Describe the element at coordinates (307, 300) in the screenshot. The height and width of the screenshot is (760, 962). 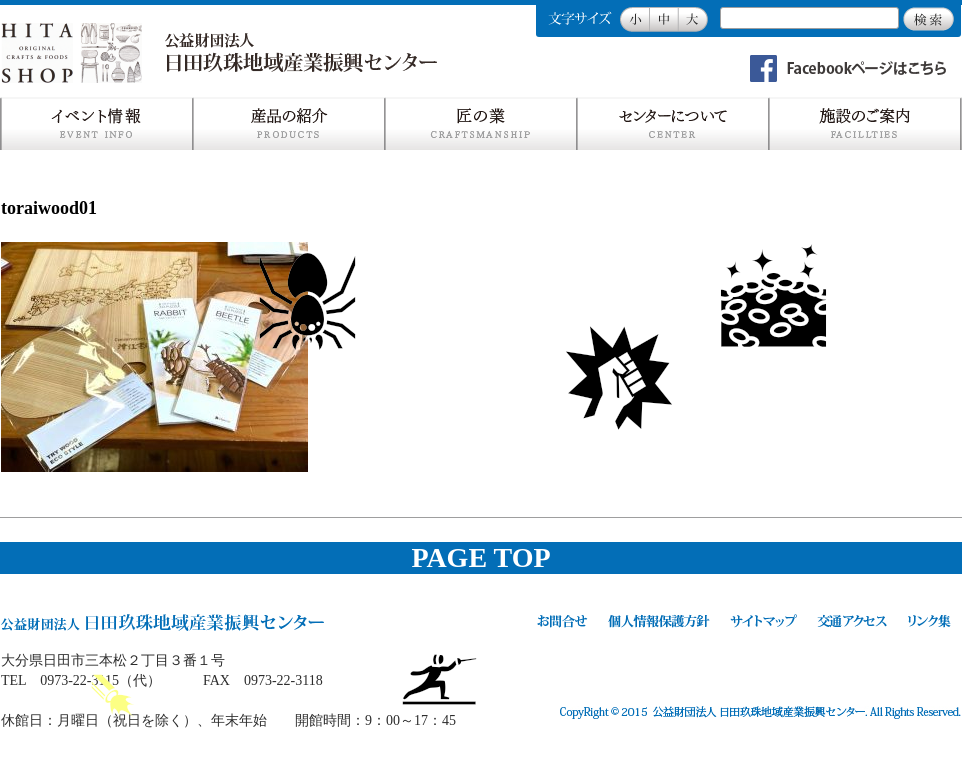
I see `indicates spider or arachnid enemy type in game` at that location.